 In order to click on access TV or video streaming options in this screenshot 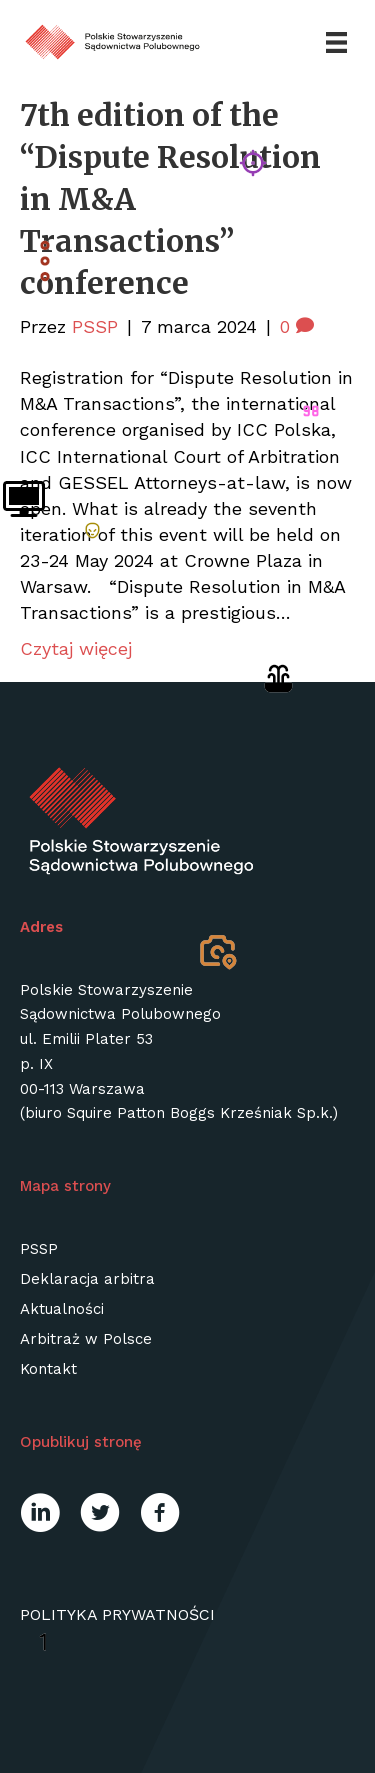, I will do `click(24, 499)`.